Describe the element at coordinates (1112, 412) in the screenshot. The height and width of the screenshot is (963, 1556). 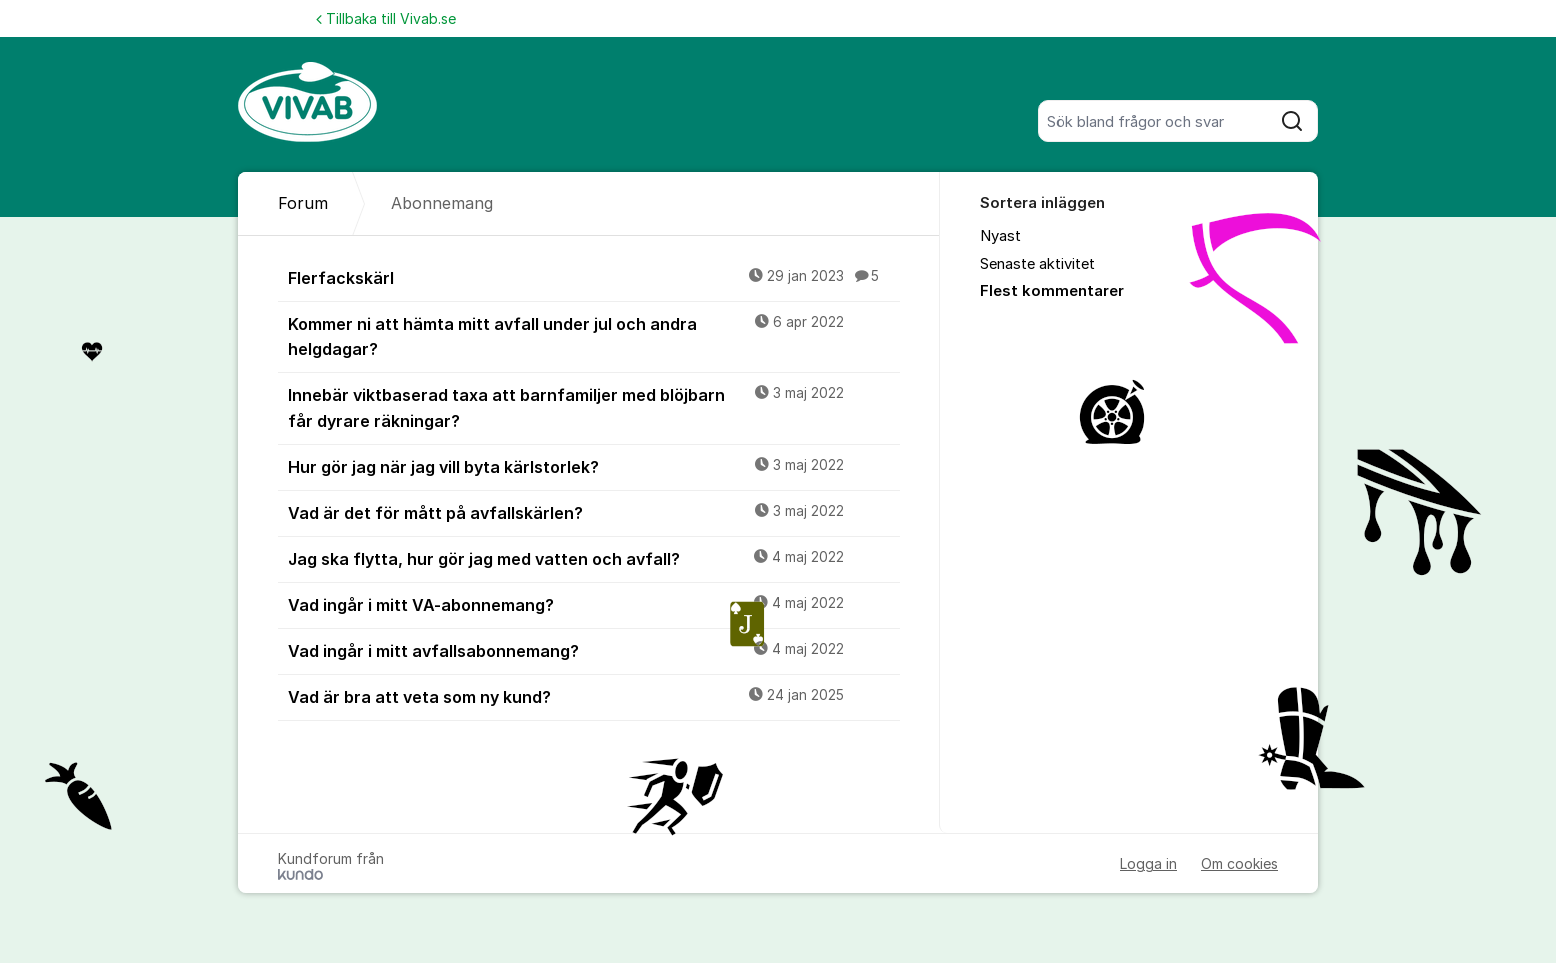
I see `report a flat tire or vehicle issue` at that location.